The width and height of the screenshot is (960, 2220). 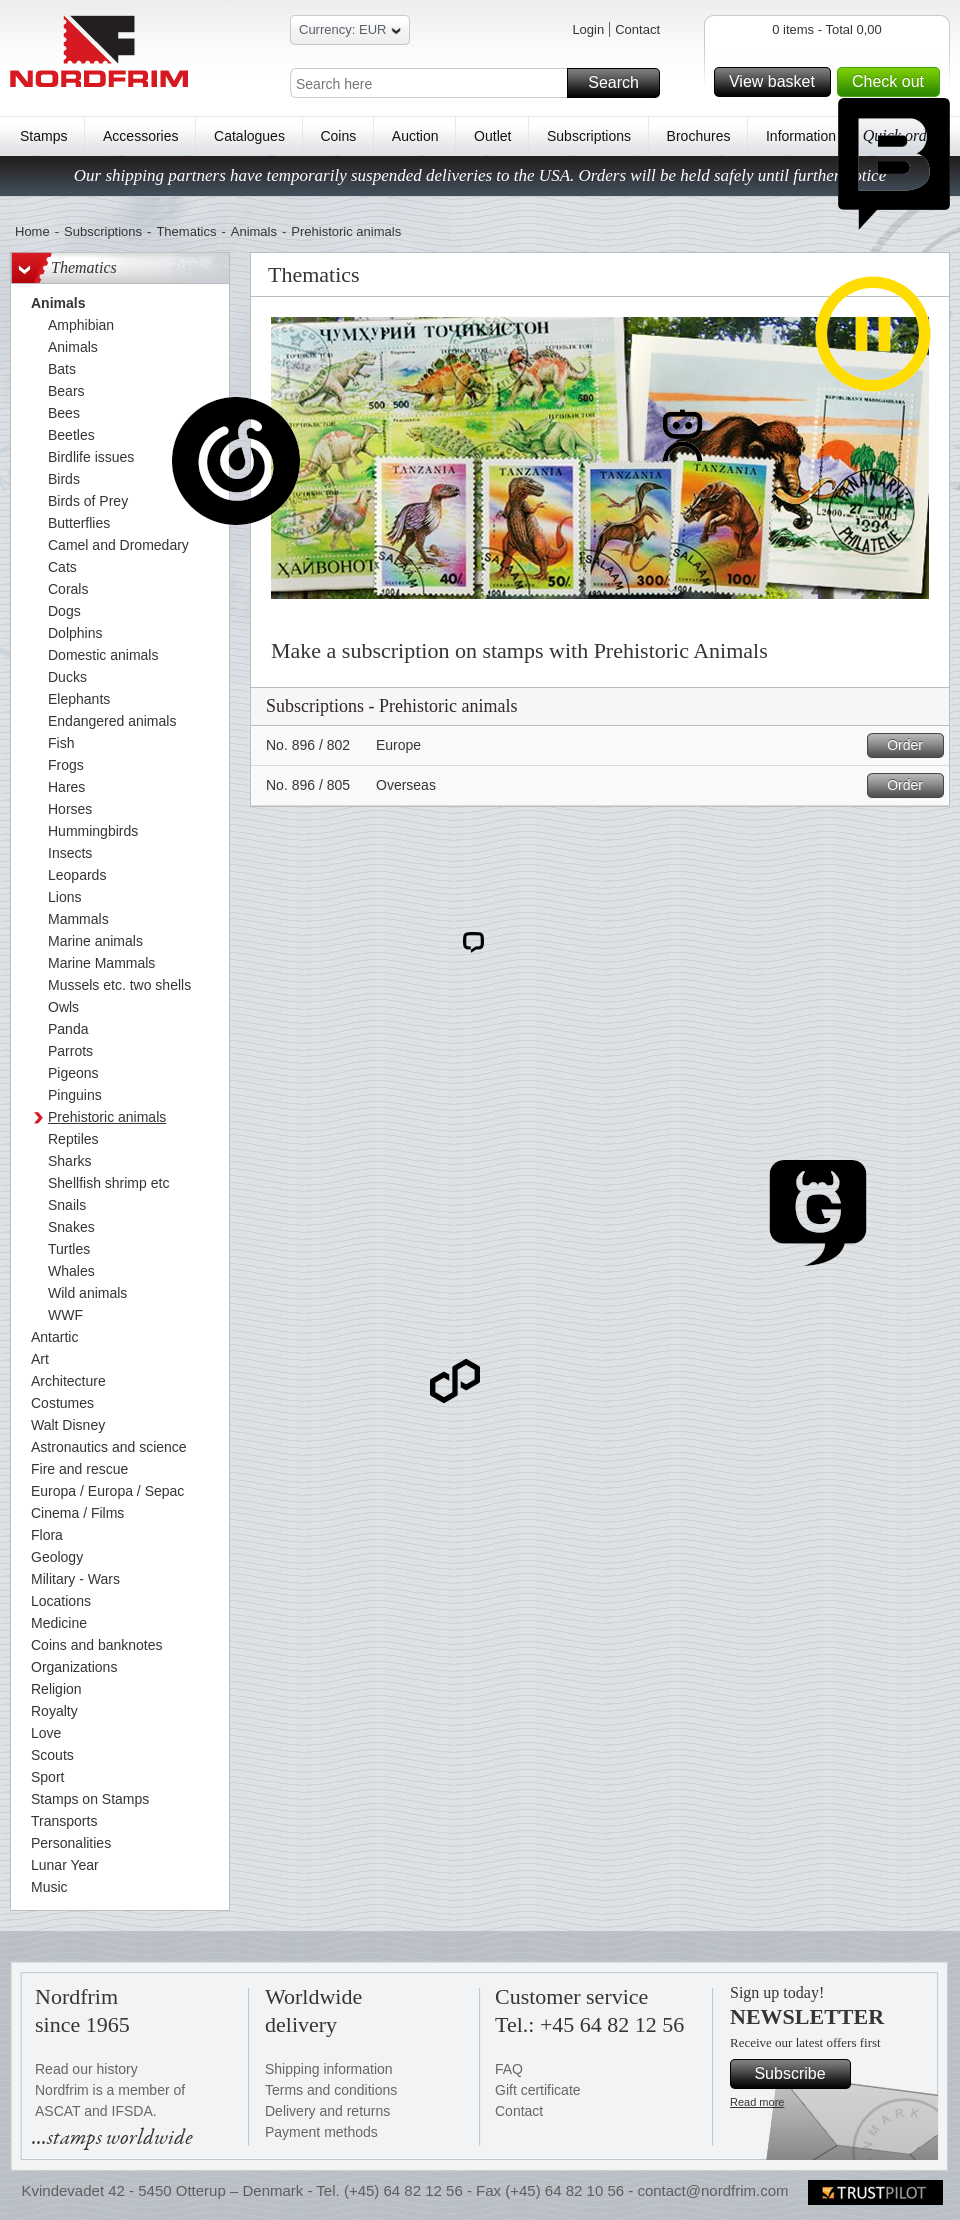 I want to click on open LiveChat customer support, so click(x=473, y=942).